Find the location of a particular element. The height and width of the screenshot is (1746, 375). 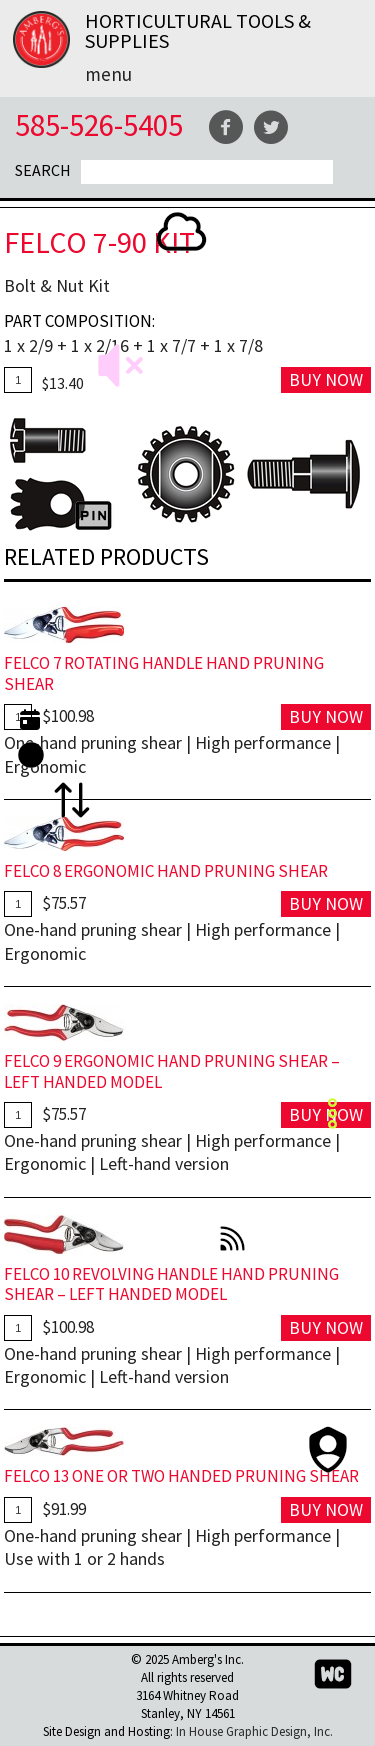

indicates strong connection or low ping is located at coordinates (232, 1238).